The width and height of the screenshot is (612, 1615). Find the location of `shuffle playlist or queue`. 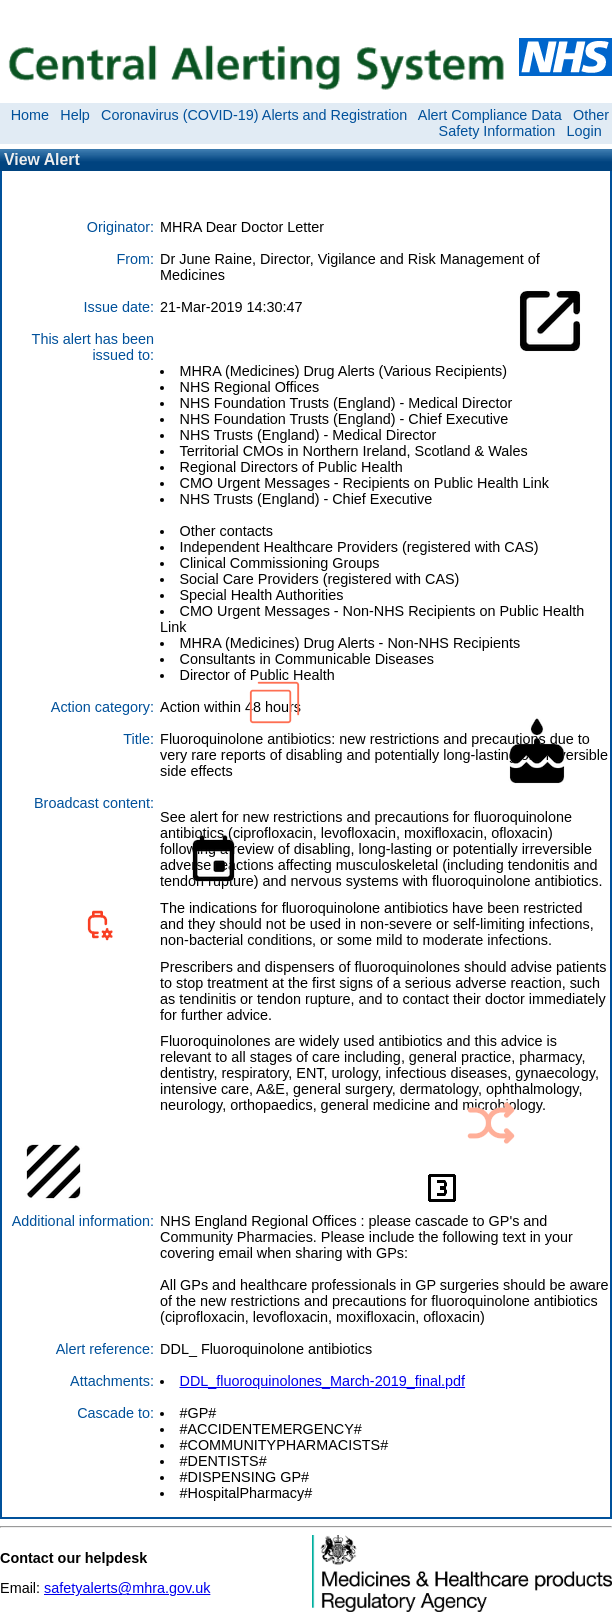

shuffle playlist or queue is located at coordinates (491, 1123).